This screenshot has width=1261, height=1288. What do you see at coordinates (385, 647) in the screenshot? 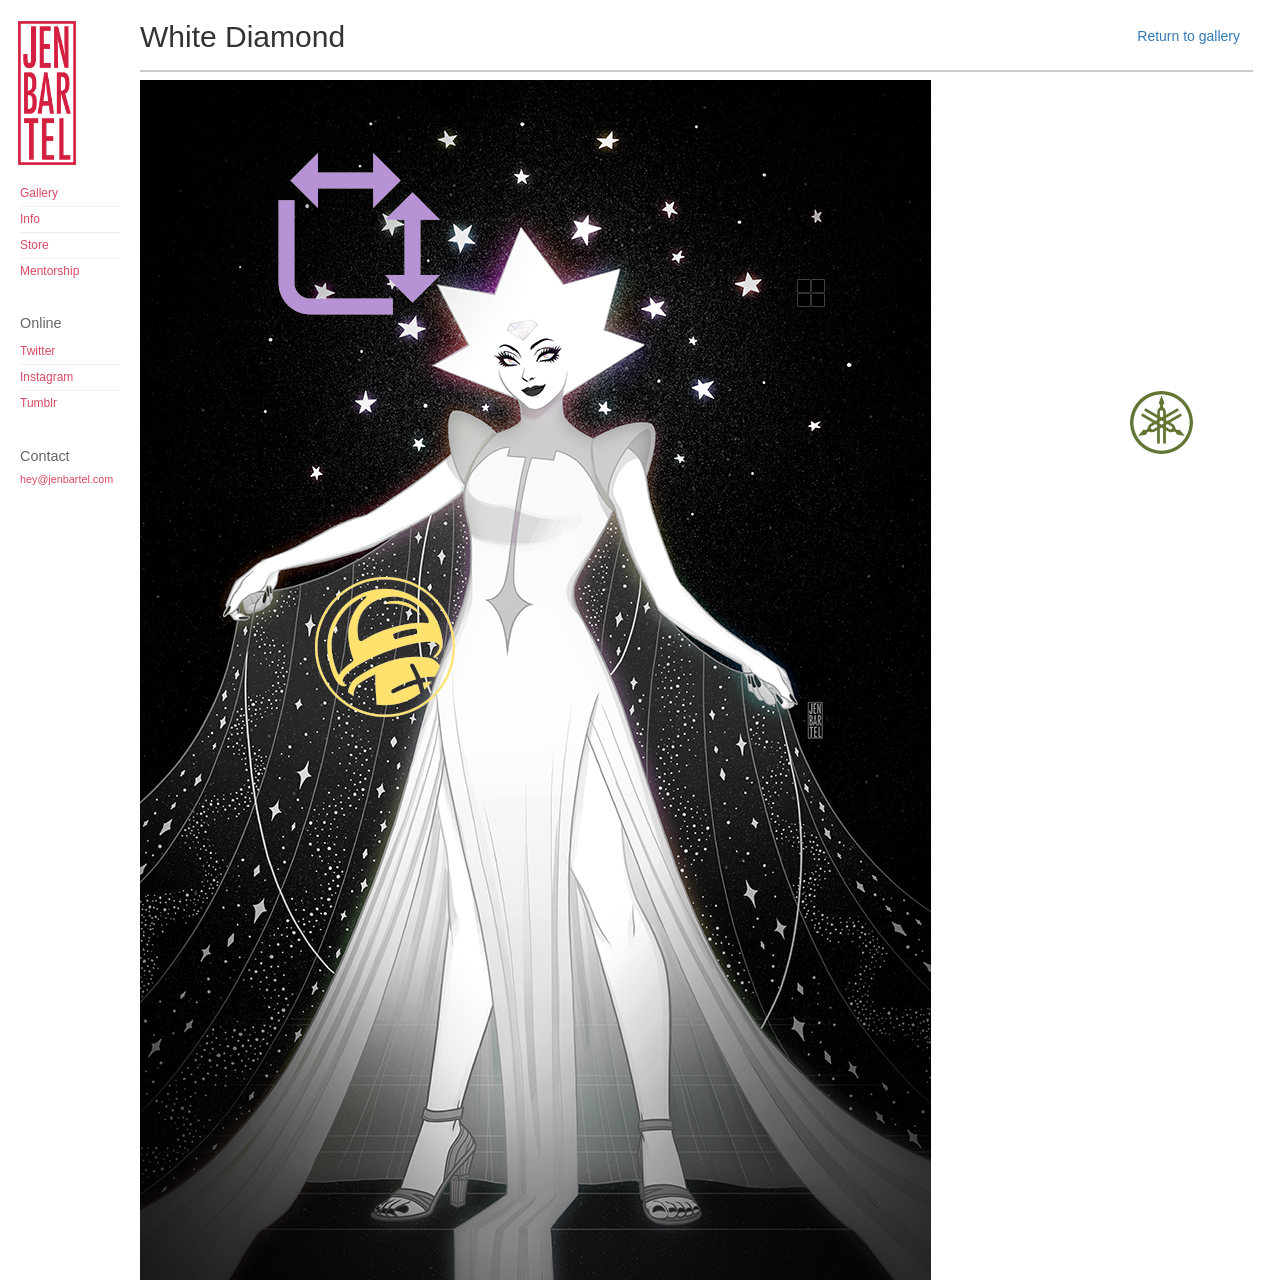
I see `visit alternativeto website to find software alternatives` at bounding box center [385, 647].